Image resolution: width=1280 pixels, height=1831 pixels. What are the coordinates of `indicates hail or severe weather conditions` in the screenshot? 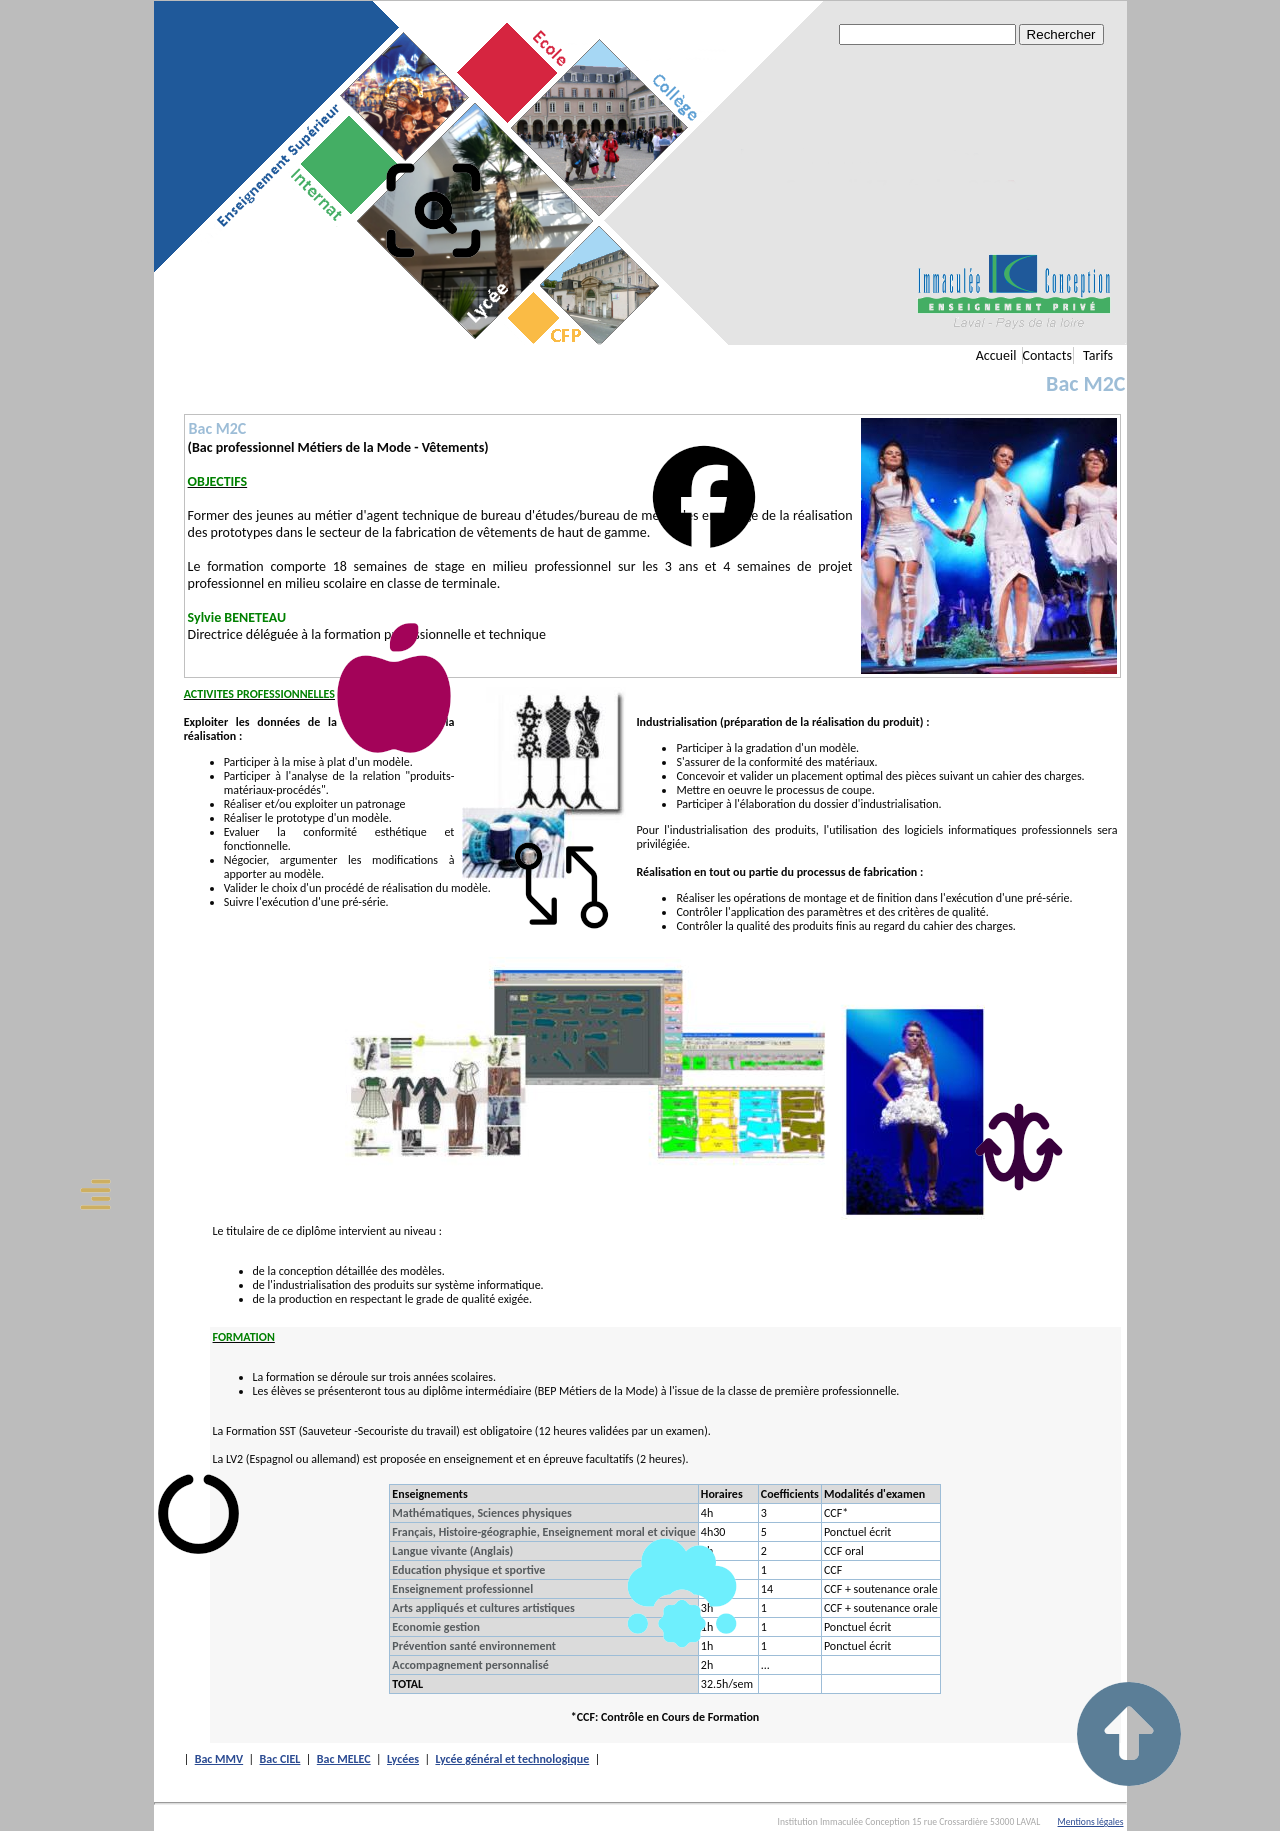 It's located at (682, 1593).